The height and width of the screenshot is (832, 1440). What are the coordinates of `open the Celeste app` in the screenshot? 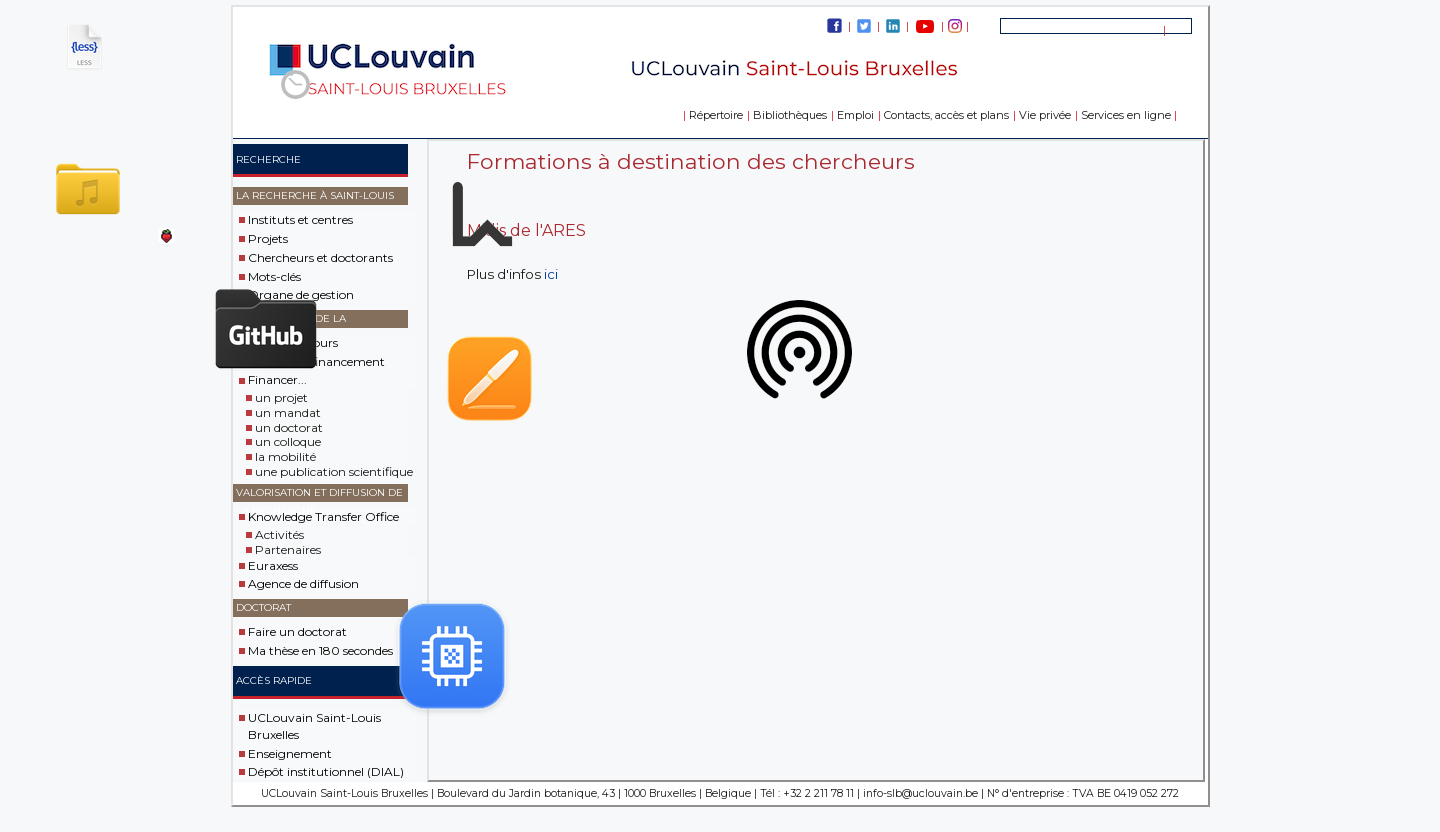 It's located at (166, 236).